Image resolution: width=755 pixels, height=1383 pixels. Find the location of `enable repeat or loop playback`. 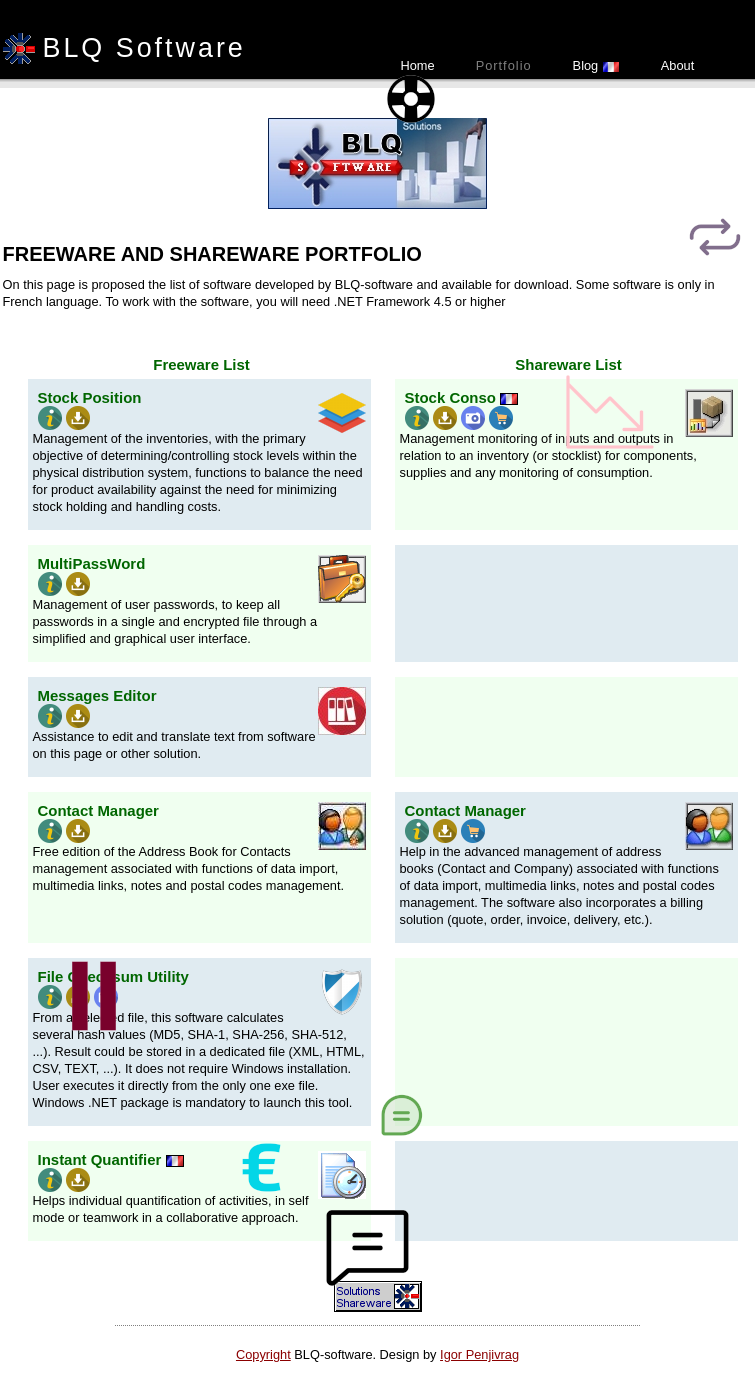

enable repeat or loop playback is located at coordinates (715, 237).